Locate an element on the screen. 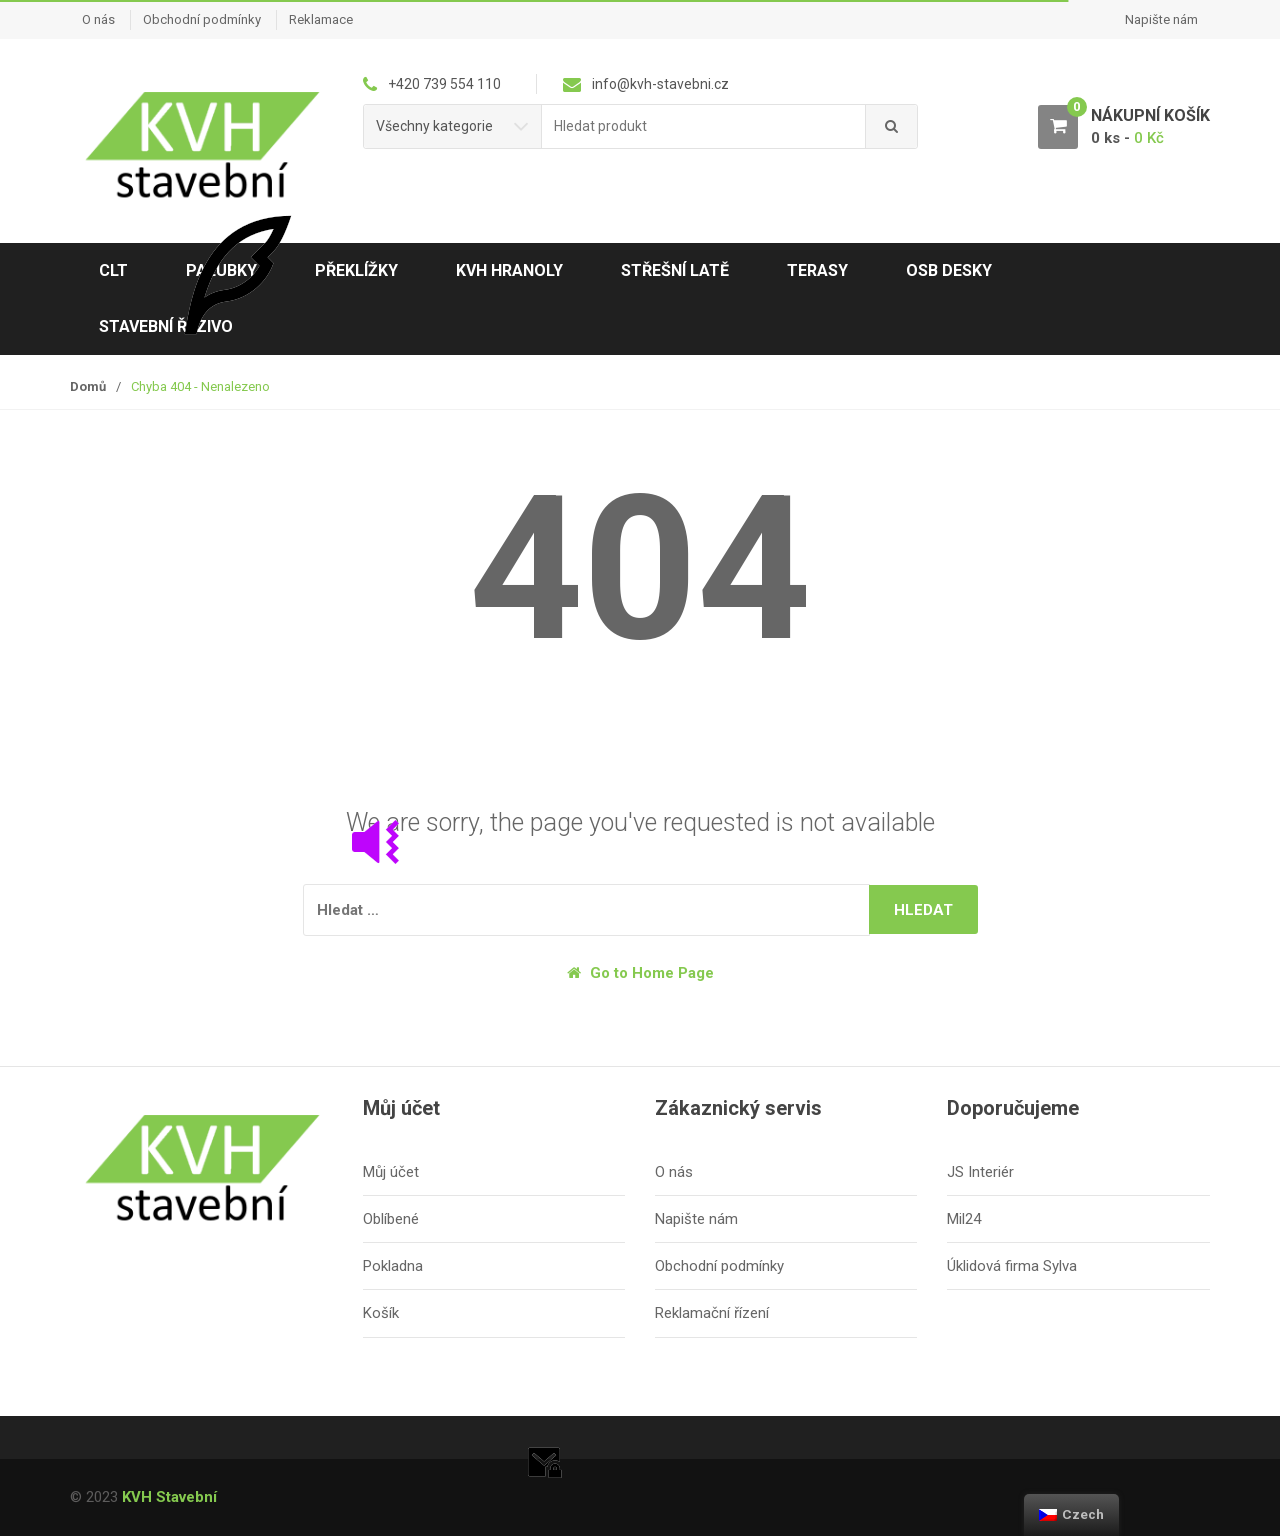 This screenshot has width=1280, height=1536. secure or encrypted email is located at coordinates (544, 1462).